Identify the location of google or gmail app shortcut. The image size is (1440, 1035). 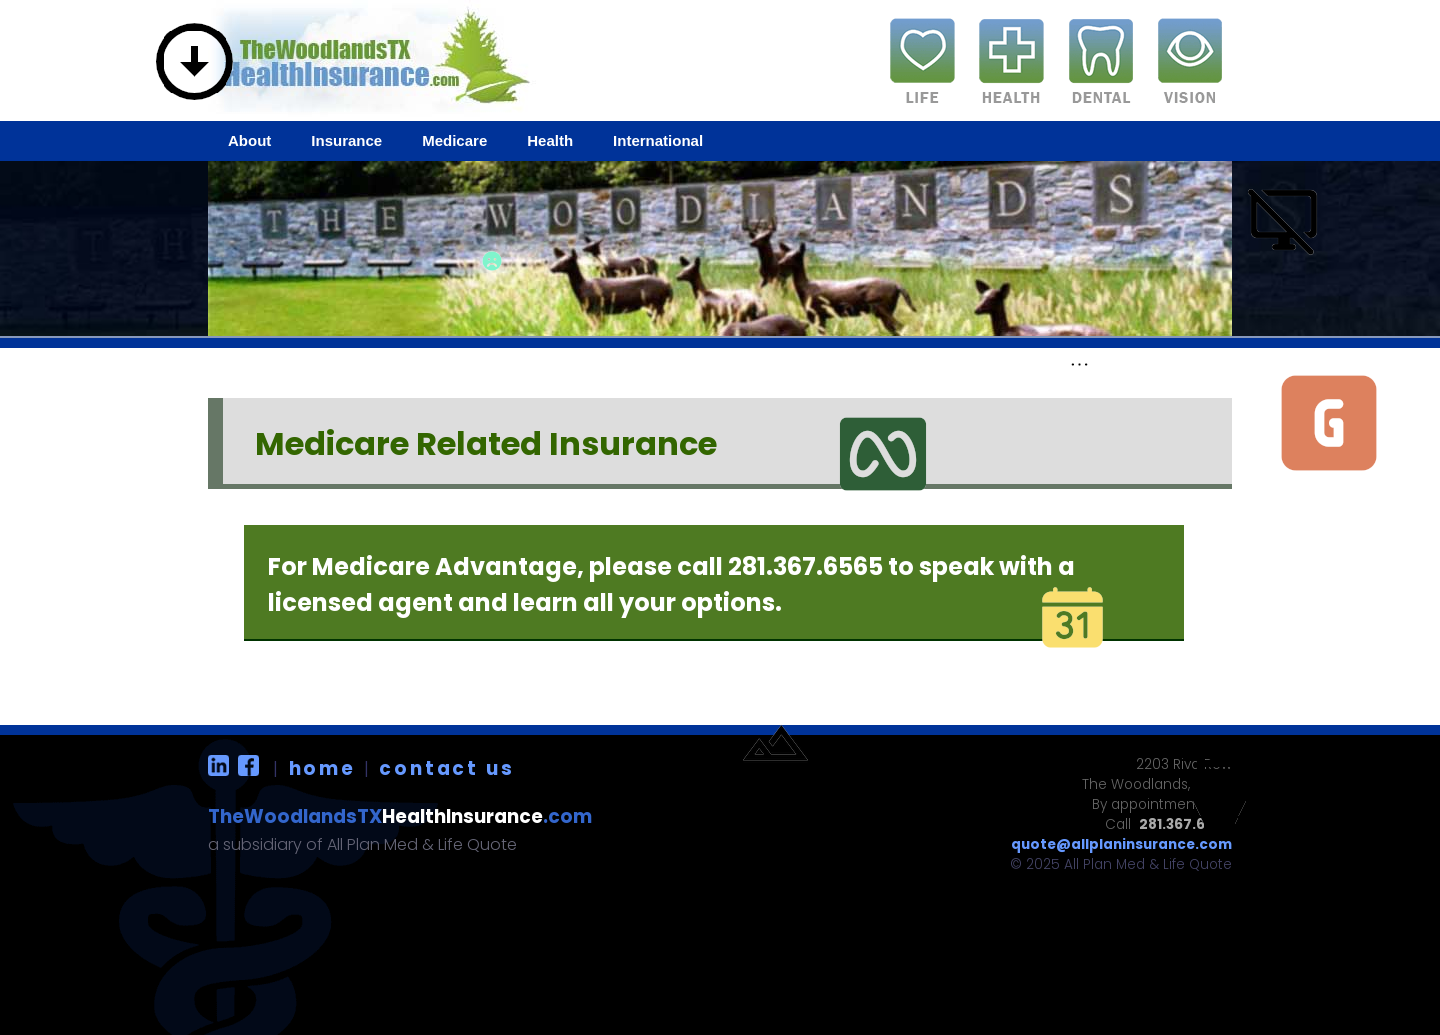
(1329, 423).